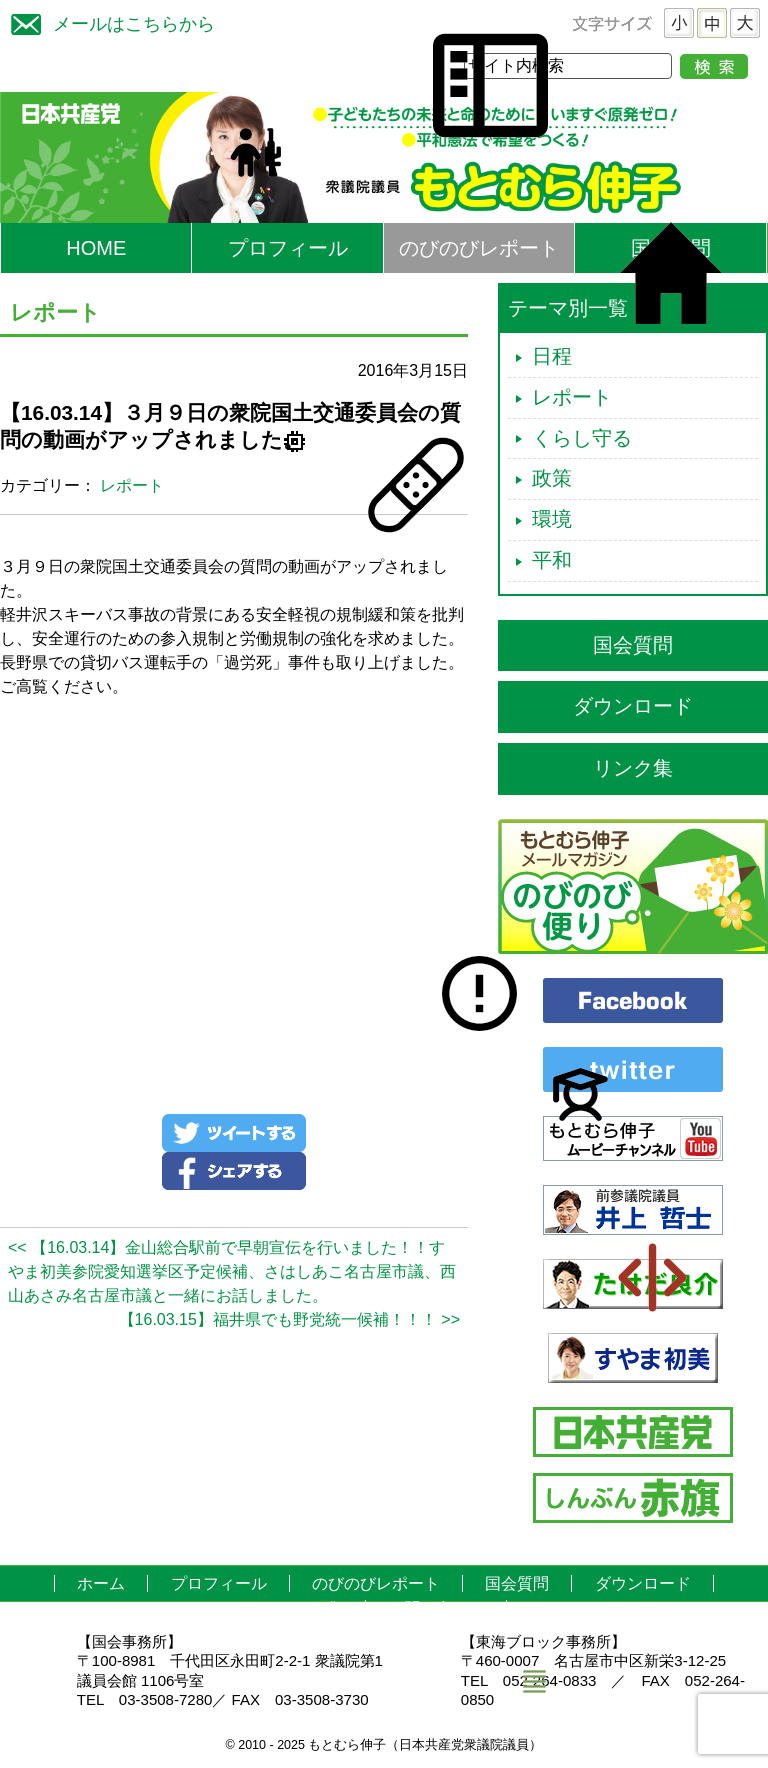  What do you see at coordinates (671, 273) in the screenshot?
I see `navigate to the home screen` at bounding box center [671, 273].